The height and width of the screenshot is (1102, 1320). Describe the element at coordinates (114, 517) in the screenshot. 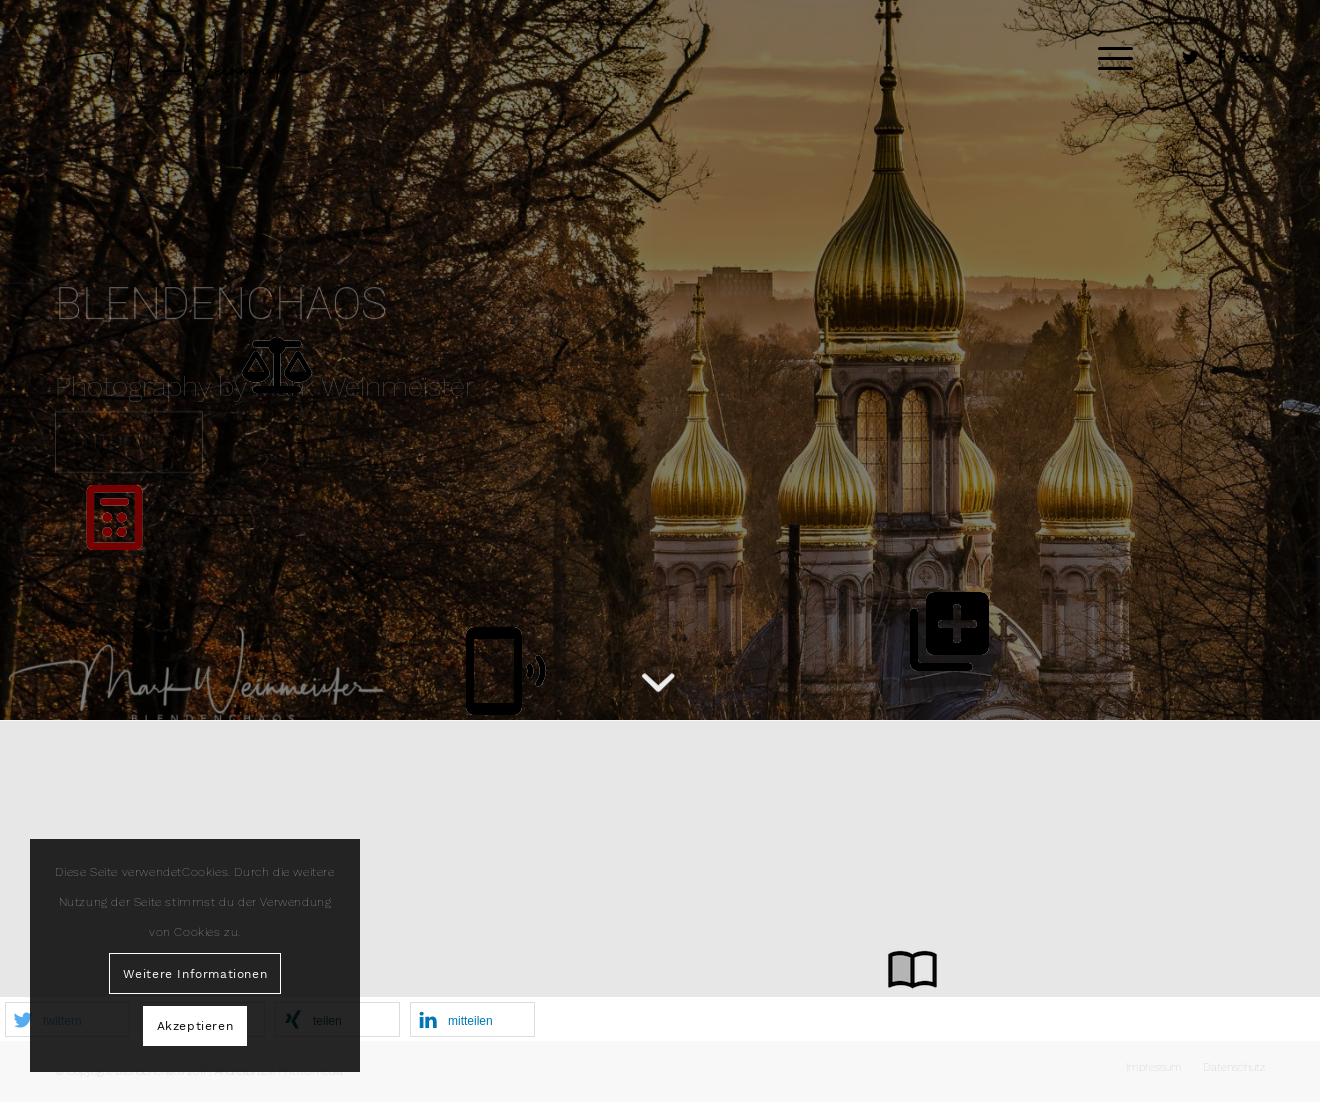

I see `open the calculator app` at that location.